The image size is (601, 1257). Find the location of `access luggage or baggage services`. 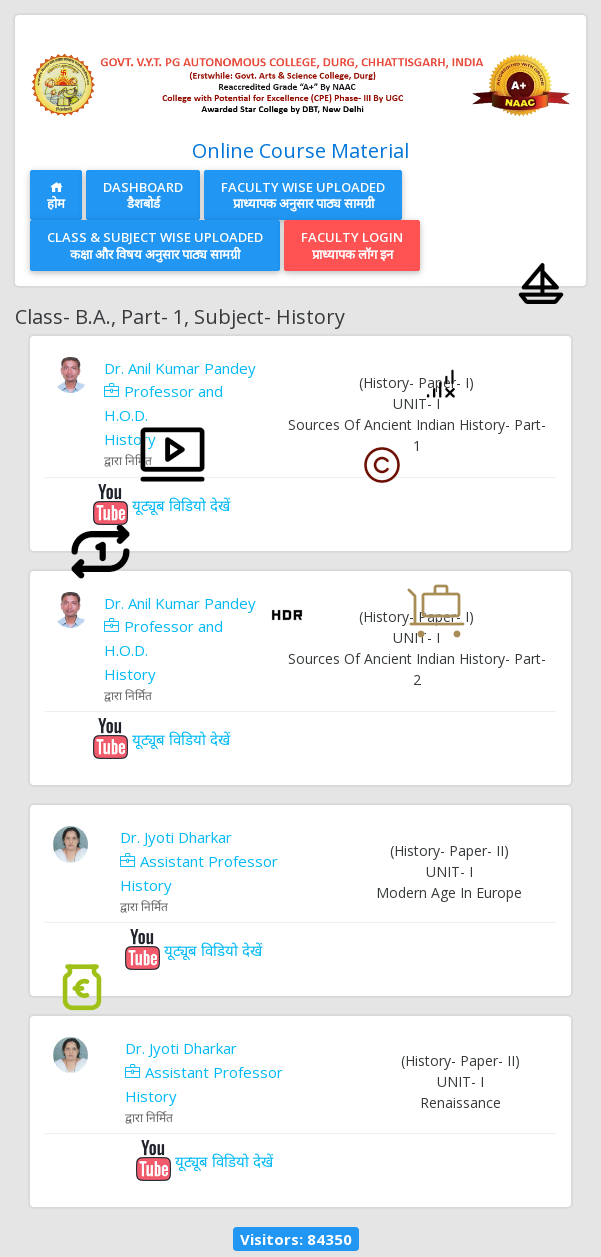

access luggage or baggage services is located at coordinates (435, 610).